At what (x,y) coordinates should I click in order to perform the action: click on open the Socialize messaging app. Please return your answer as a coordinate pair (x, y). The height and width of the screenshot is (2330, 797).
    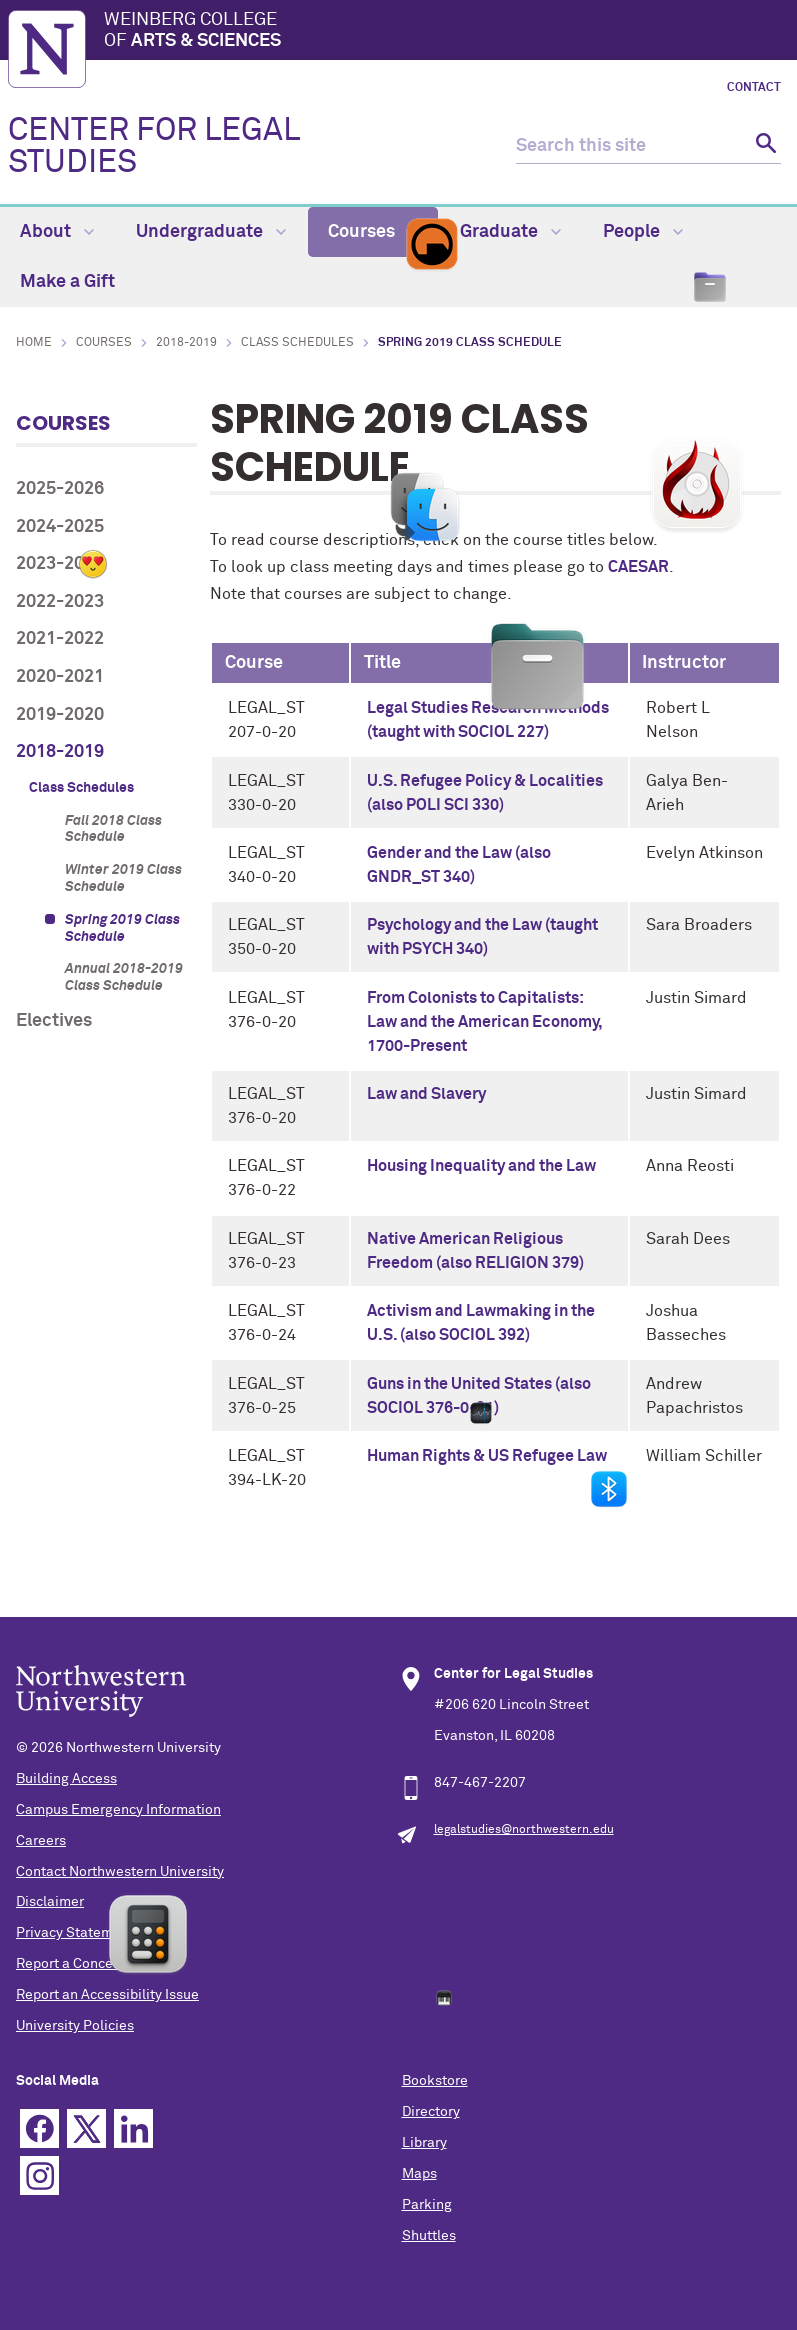
    Looking at the image, I should click on (93, 564).